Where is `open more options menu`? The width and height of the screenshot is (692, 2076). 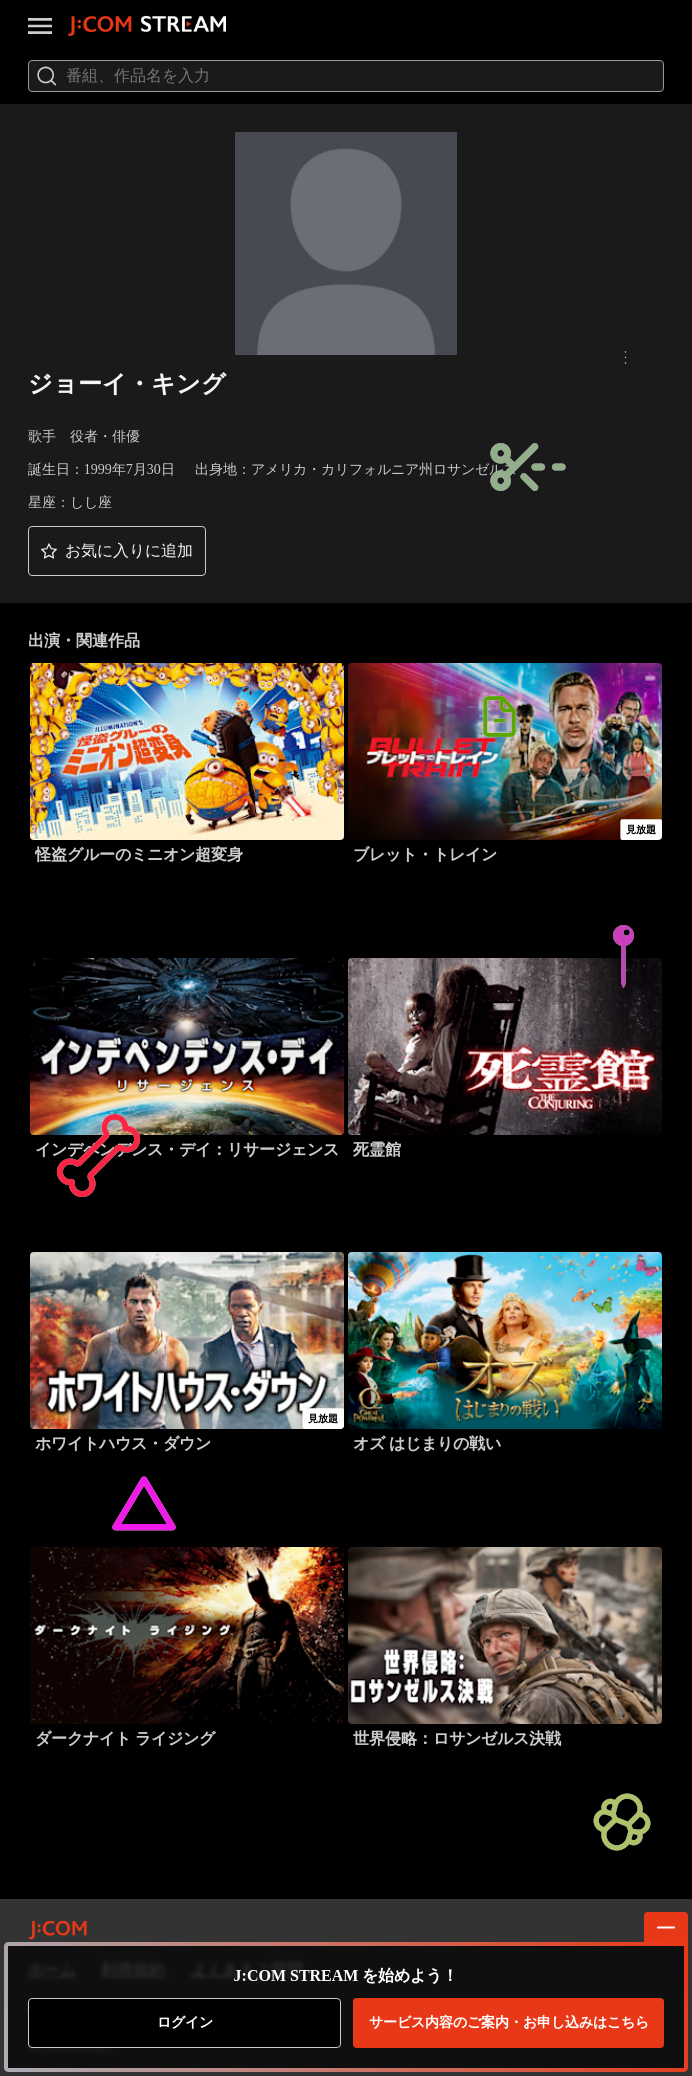
open more options menu is located at coordinates (625, 357).